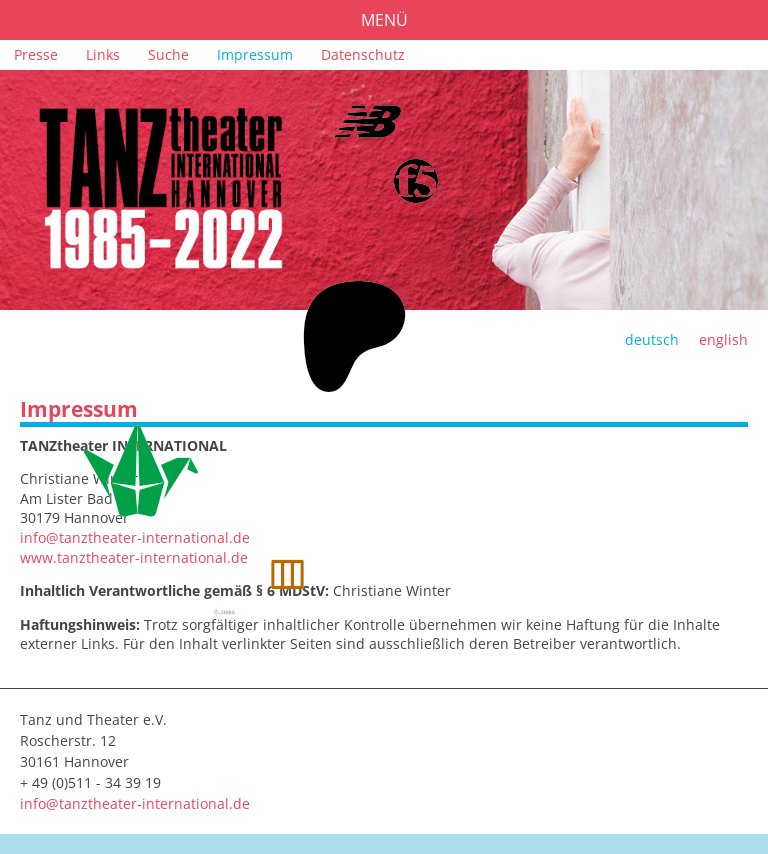  I want to click on zebra technologies company logo, so click(224, 612).